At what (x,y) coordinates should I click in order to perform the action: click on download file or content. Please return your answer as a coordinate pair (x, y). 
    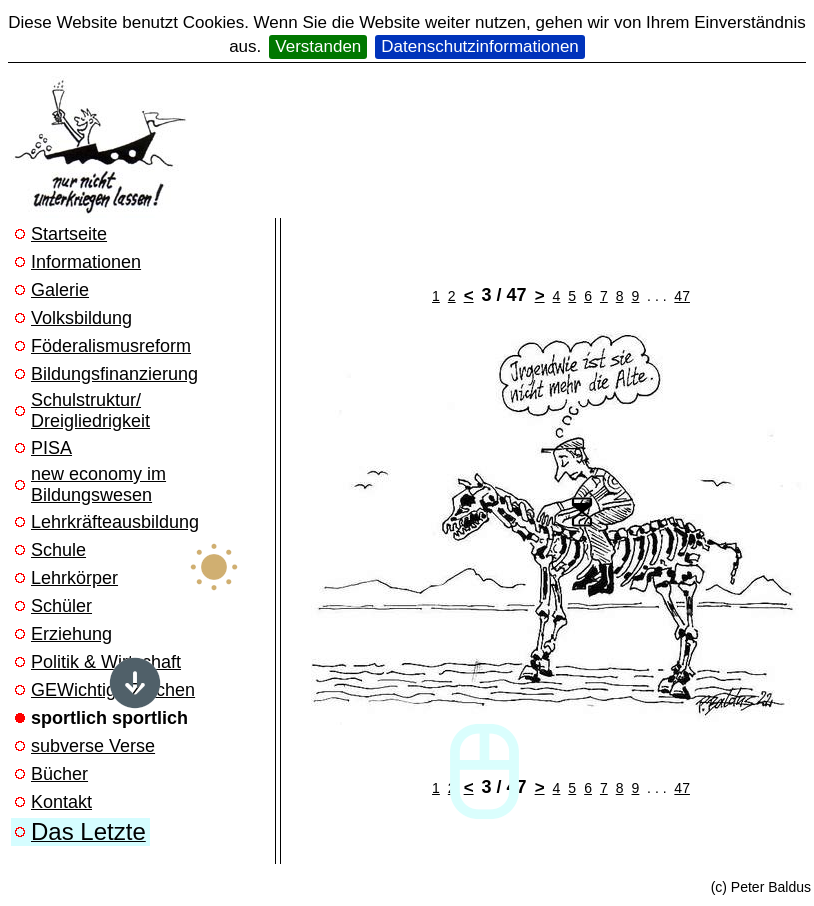
    Looking at the image, I should click on (135, 683).